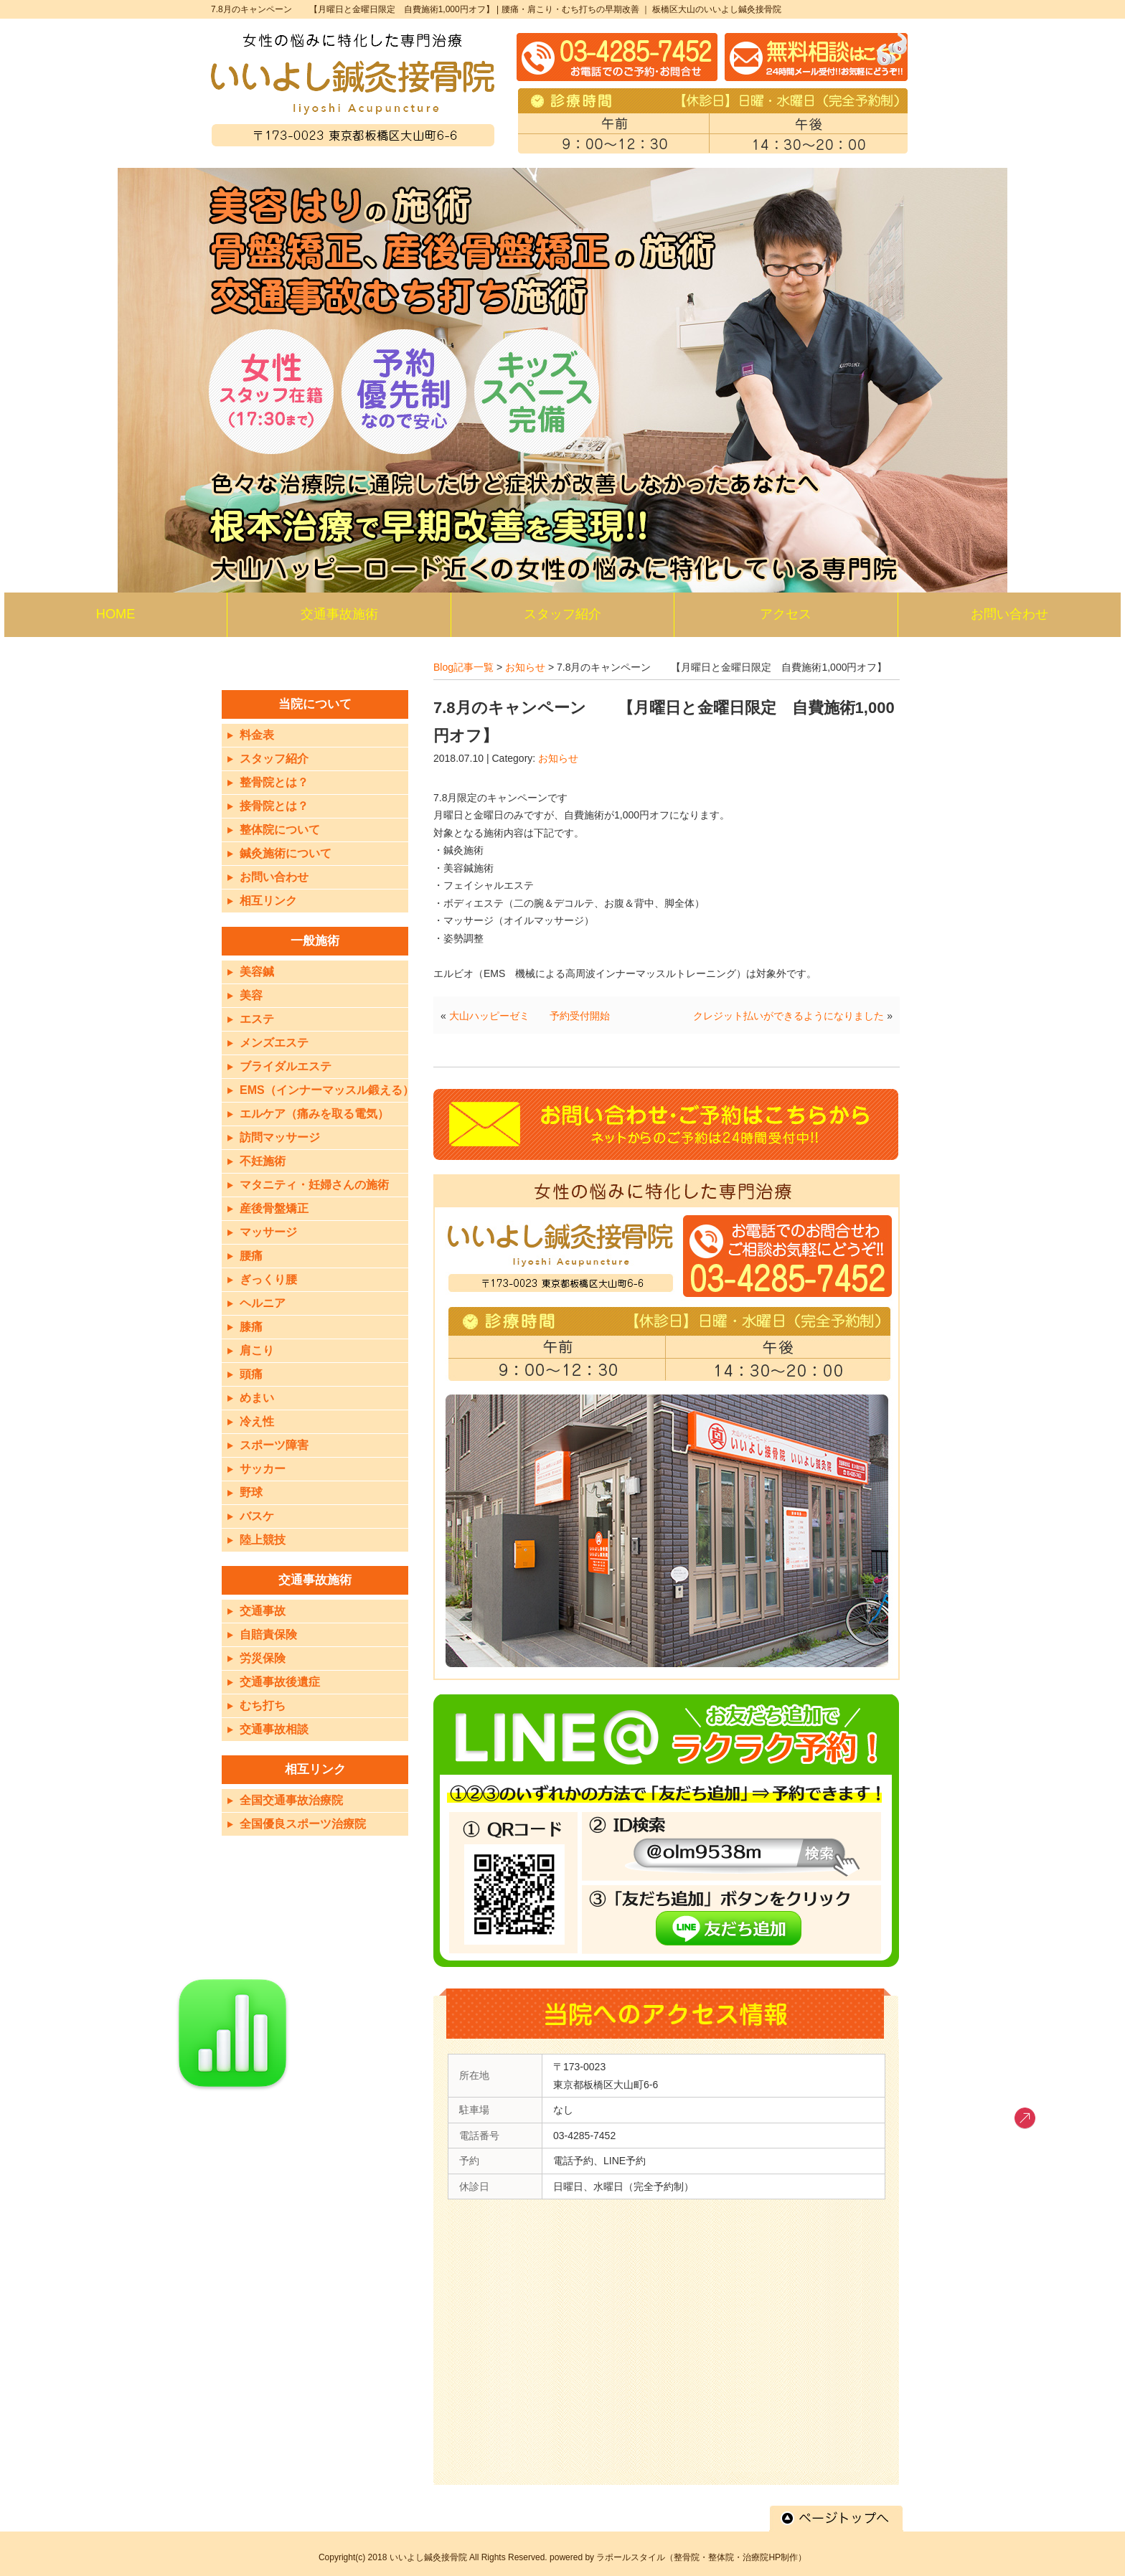 Image resolution: width=1125 pixels, height=2576 pixels. Describe the element at coordinates (892, 49) in the screenshot. I see `beats fit pro earbuds bluetooth device` at that location.